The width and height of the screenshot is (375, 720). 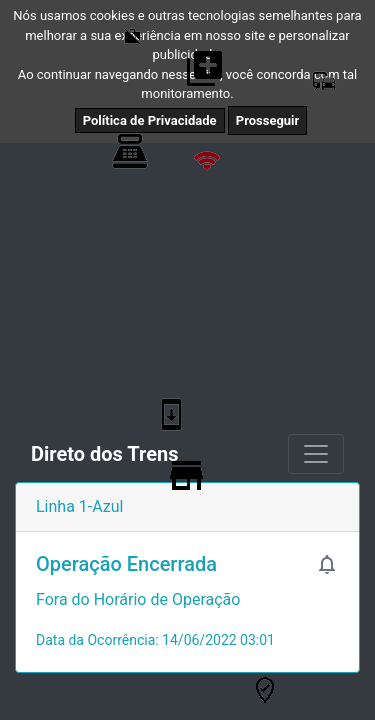 What do you see at coordinates (186, 475) in the screenshot?
I see `find nearby stores or shopping locations` at bounding box center [186, 475].